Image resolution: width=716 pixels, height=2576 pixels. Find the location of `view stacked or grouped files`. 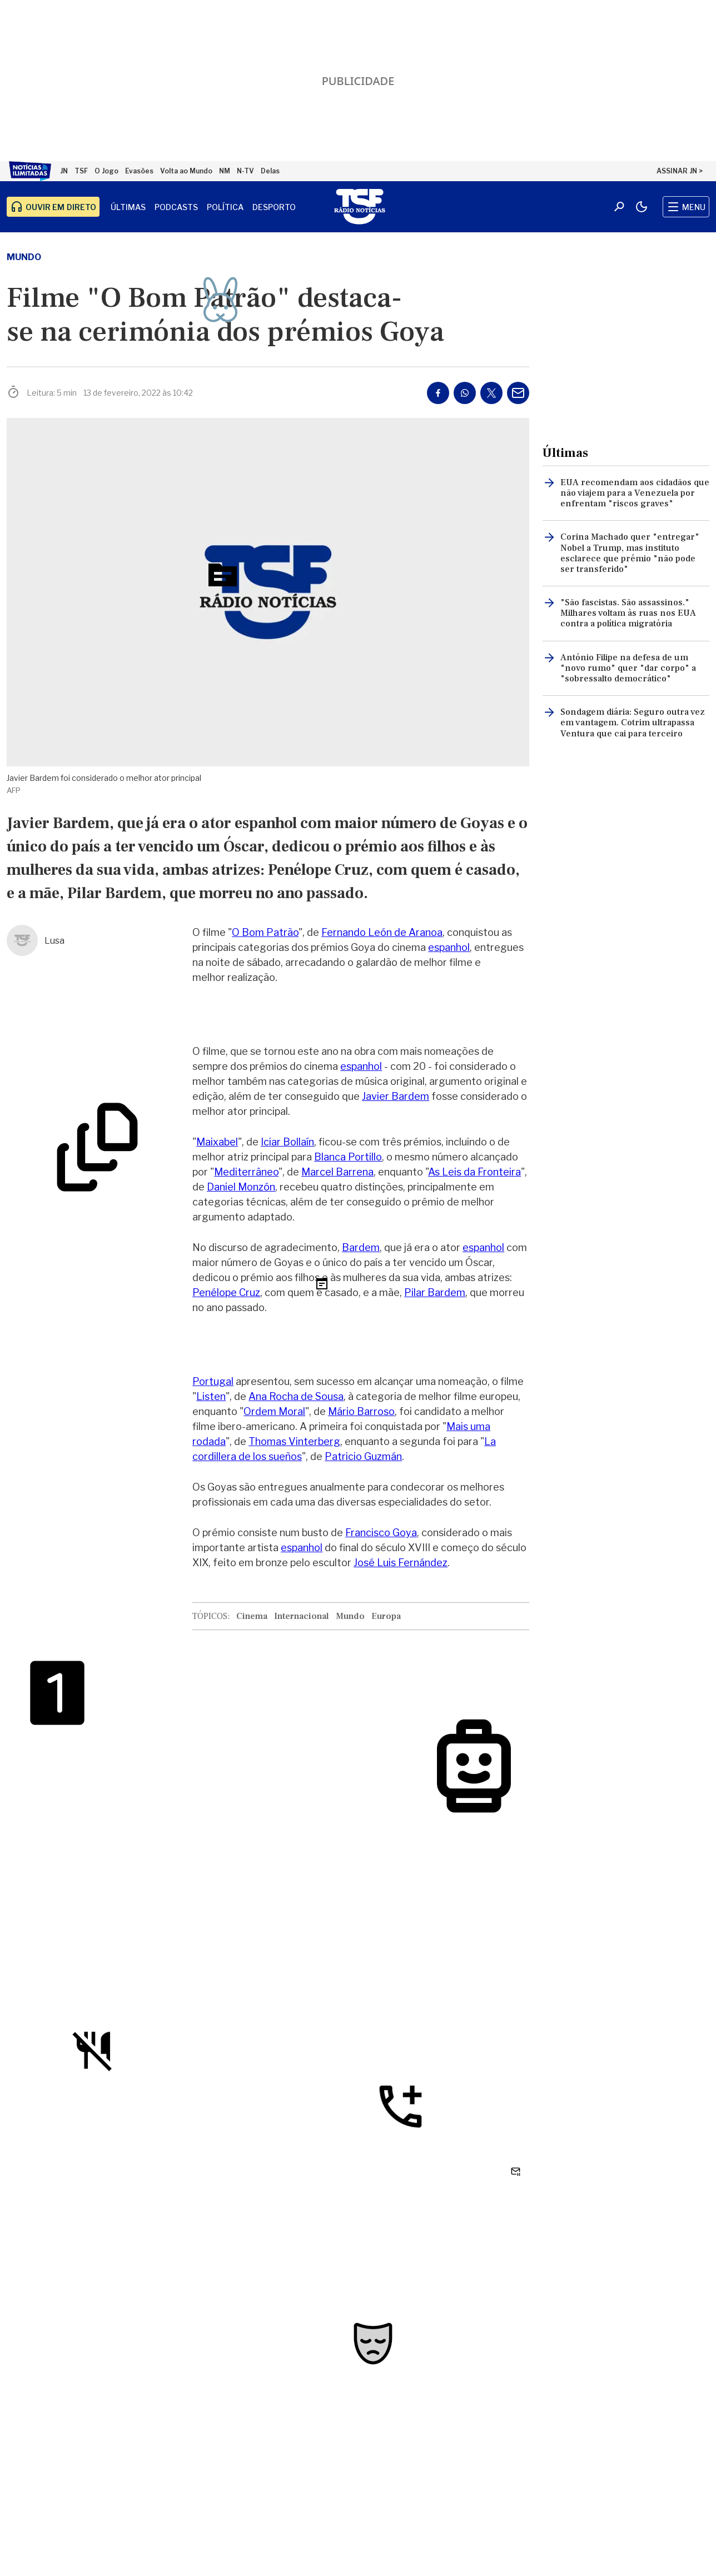

view stacked or grouped files is located at coordinates (97, 1147).